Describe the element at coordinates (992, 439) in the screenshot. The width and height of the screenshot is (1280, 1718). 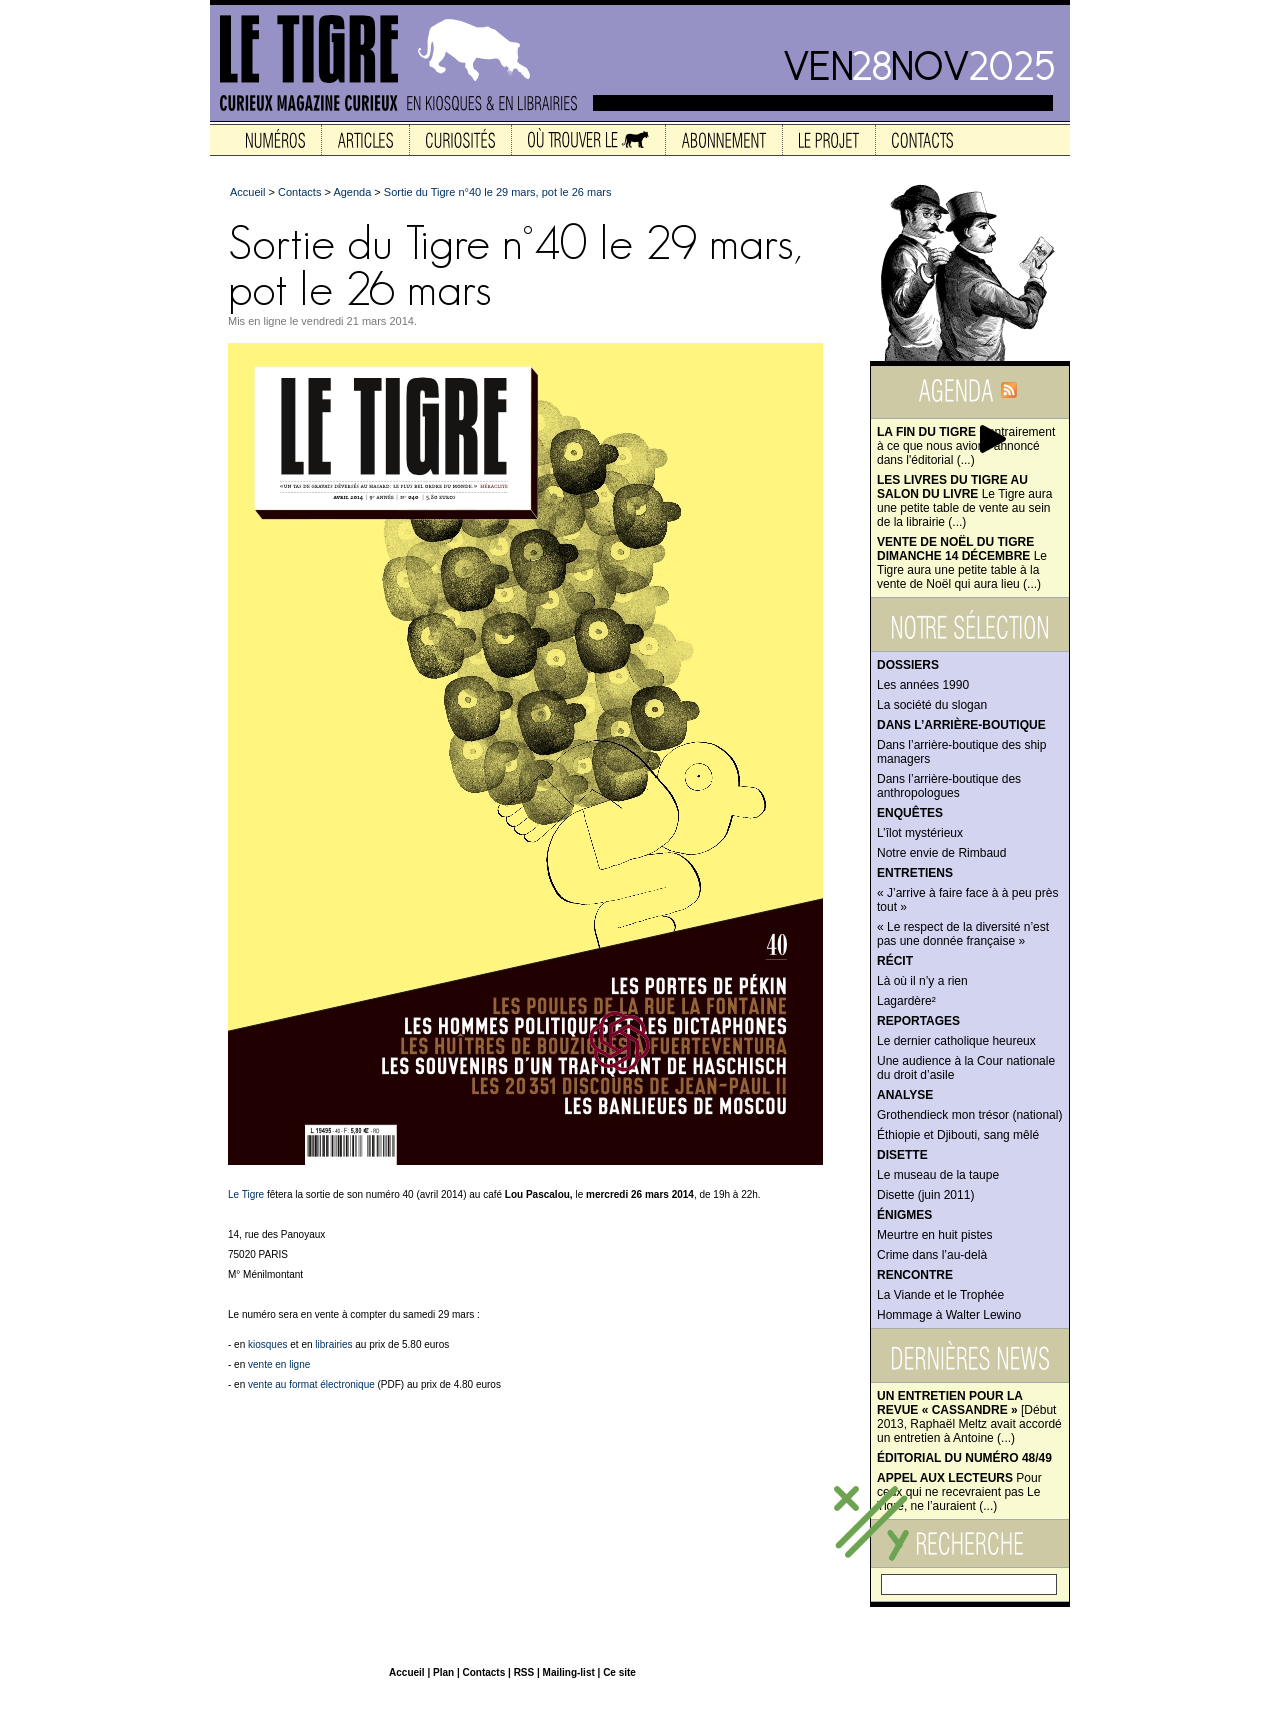
I see `play media or video content` at that location.